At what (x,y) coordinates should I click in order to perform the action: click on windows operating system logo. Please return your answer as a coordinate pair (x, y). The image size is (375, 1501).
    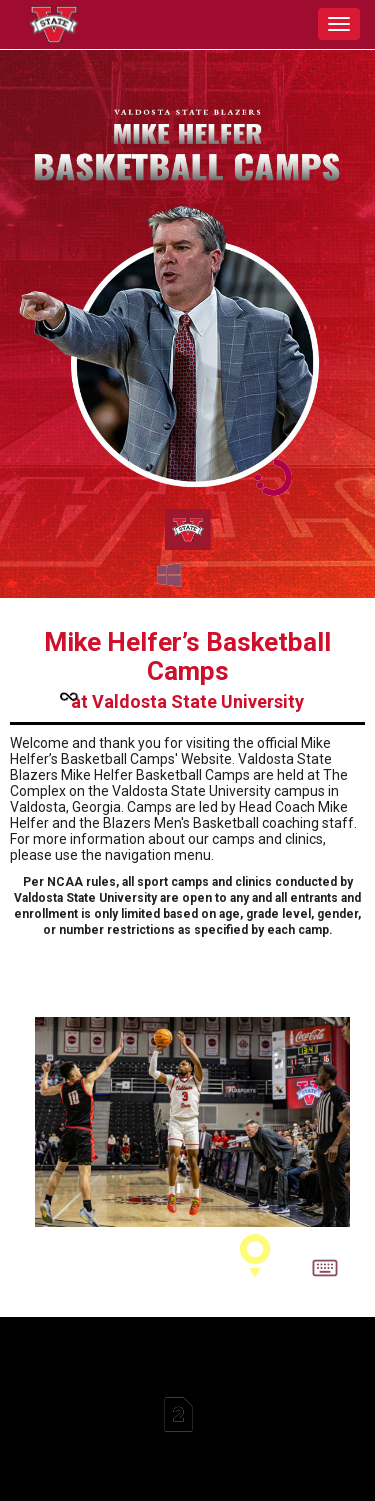
    Looking at the image, I should click on (169, 575).